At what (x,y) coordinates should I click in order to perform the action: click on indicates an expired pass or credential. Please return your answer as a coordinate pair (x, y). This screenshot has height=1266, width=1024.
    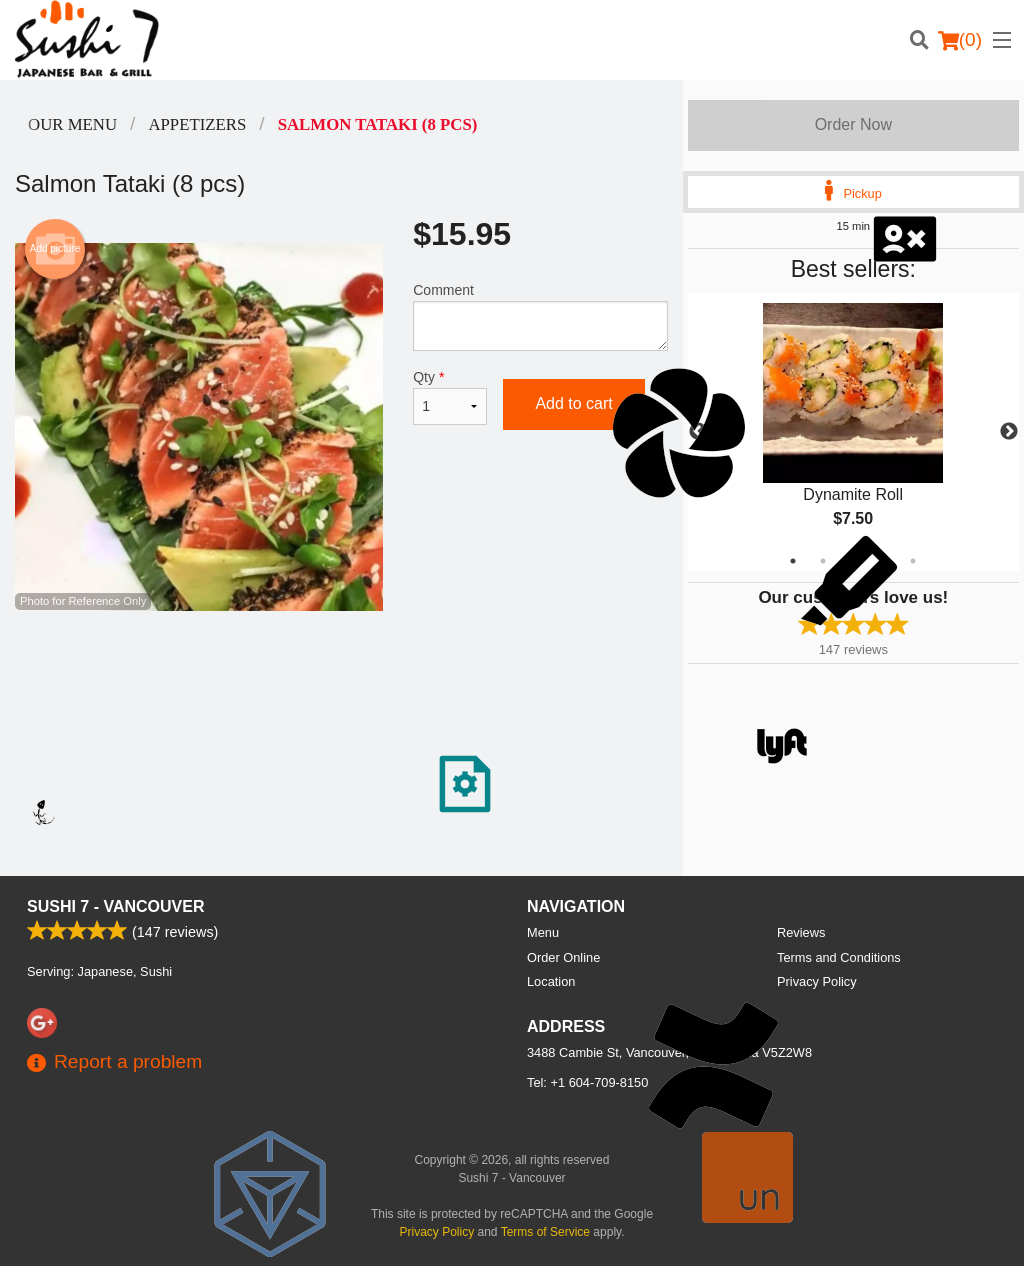
    Looking at the image, I should click on (905, 239).